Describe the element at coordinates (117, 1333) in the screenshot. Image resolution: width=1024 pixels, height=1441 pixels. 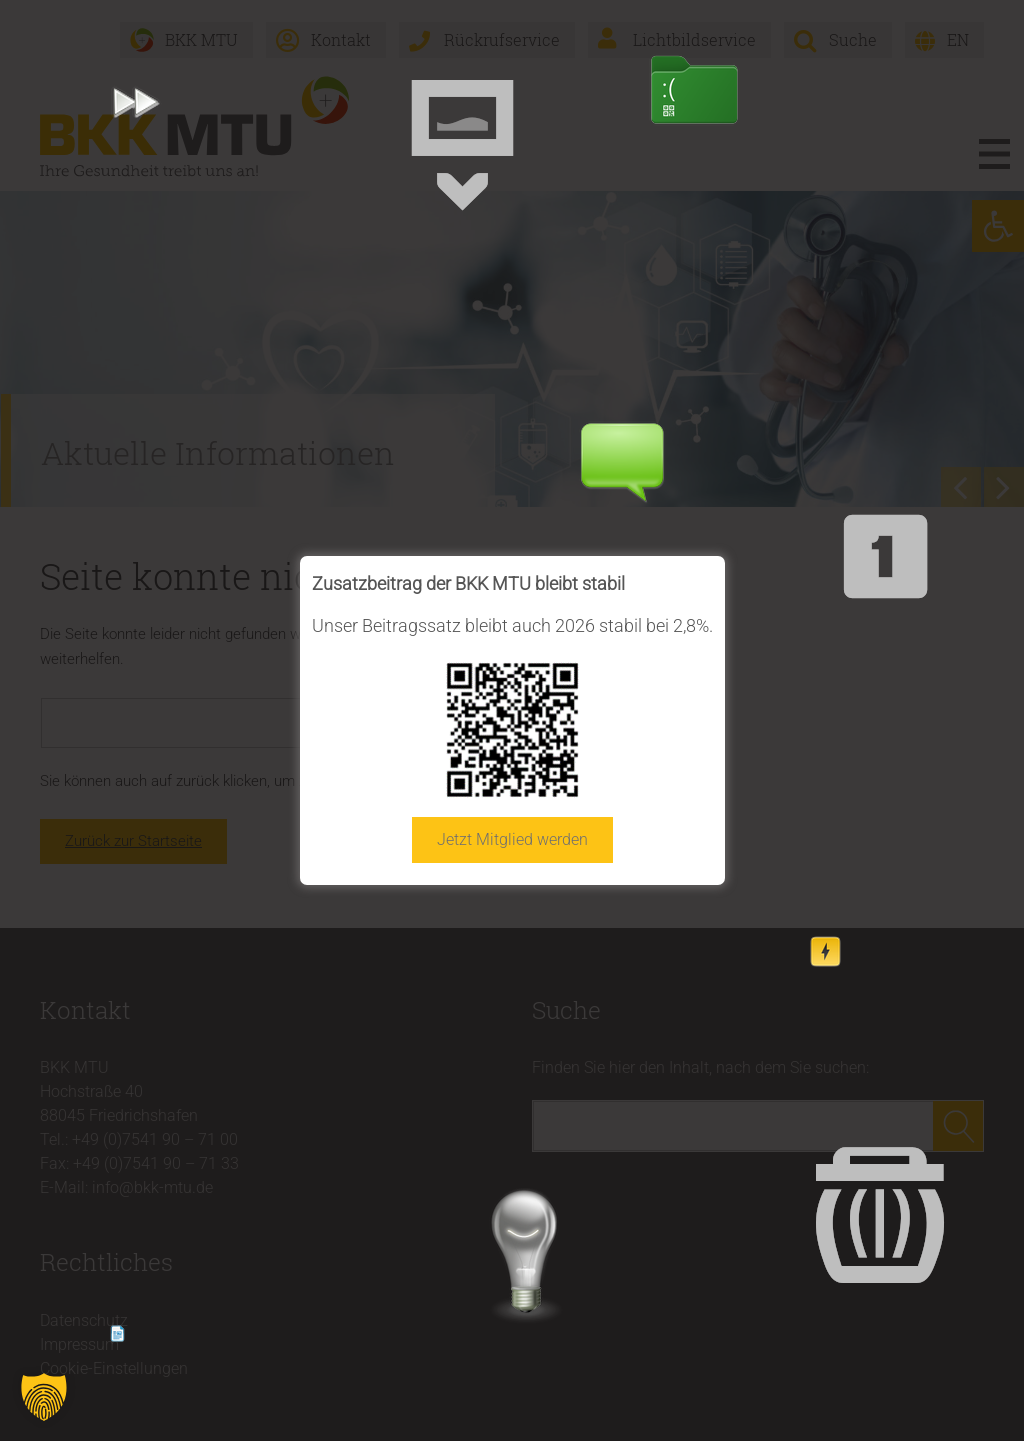
I see `open a text document file` at that location.